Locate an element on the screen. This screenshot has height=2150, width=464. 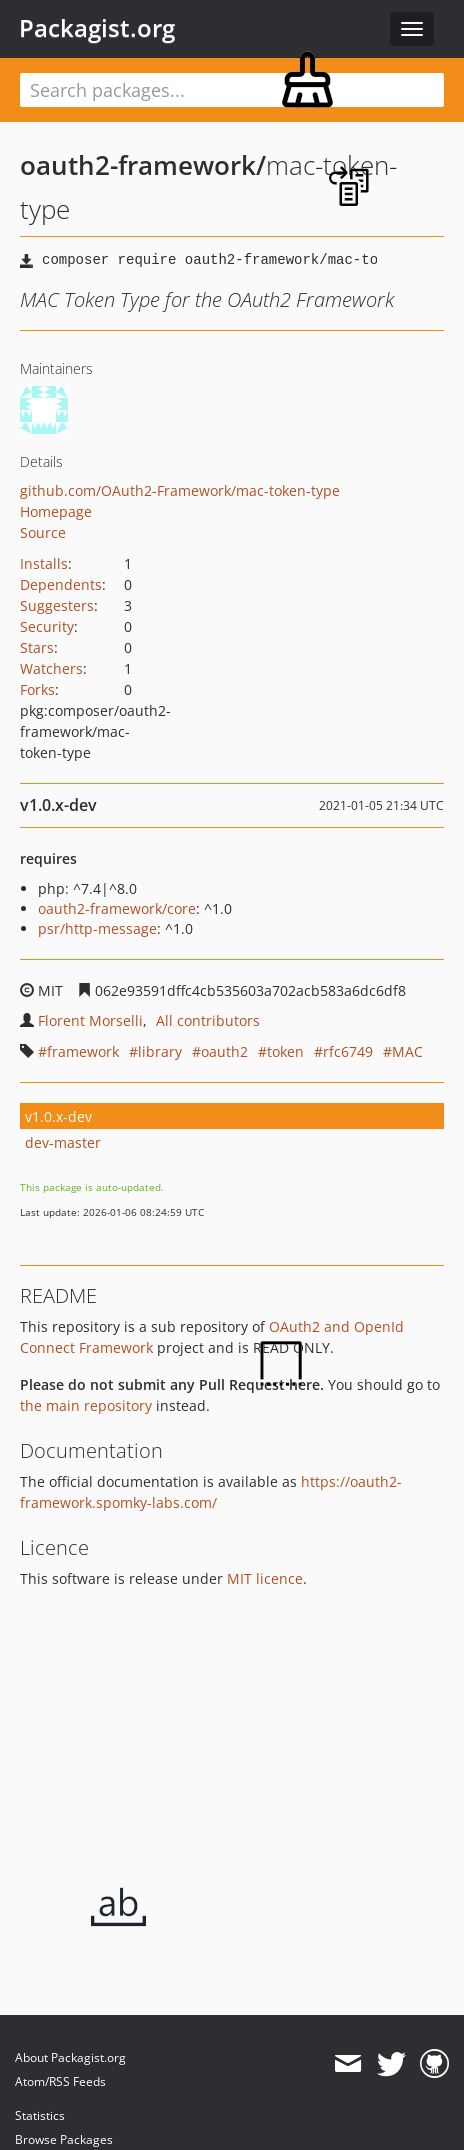
find all references to a symbol or variable is located at coordinates (349, 186).